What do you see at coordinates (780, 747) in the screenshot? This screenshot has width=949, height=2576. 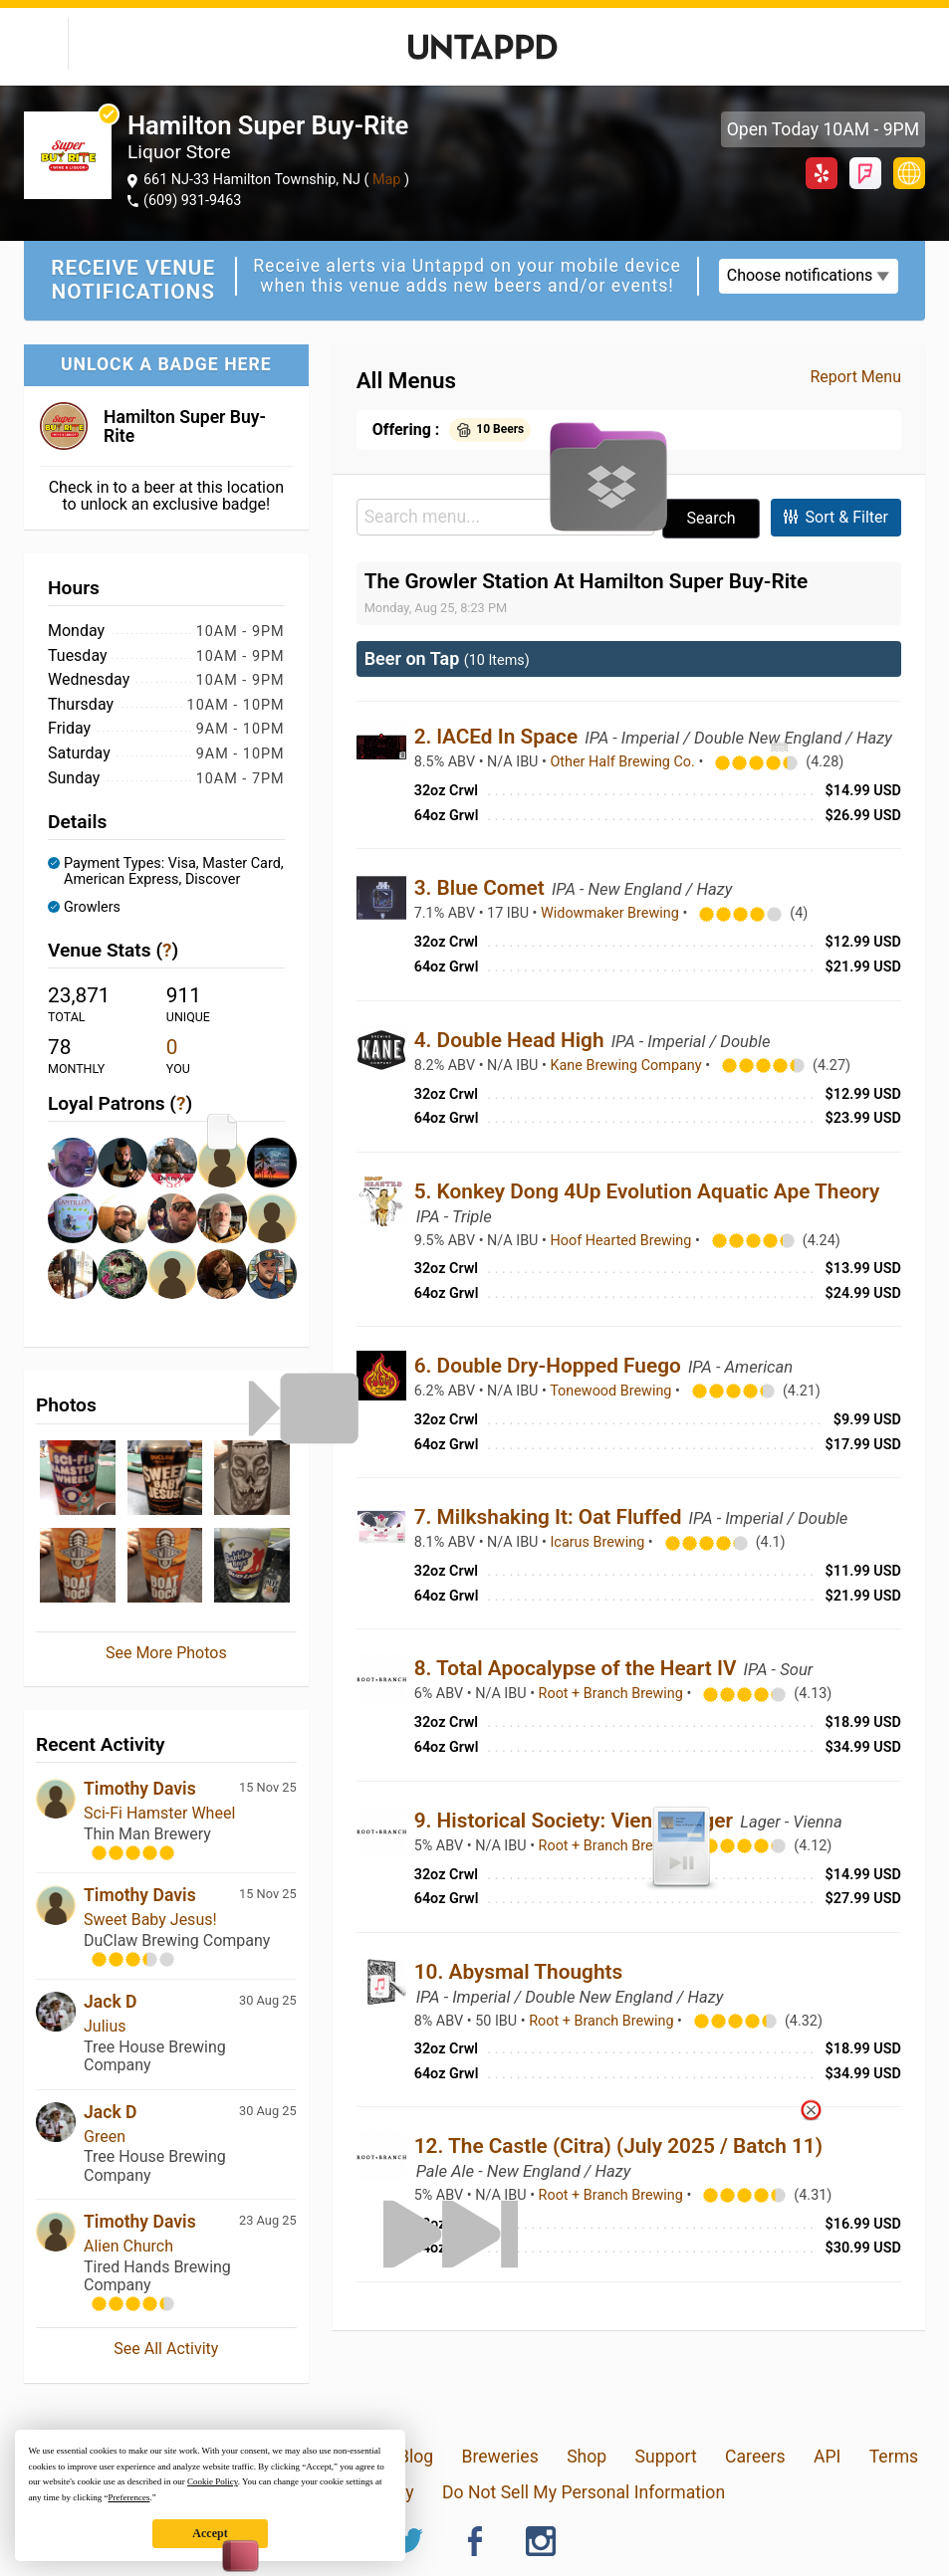 I see `indicates foggy weather conditions` at bounding box center [780, 747].